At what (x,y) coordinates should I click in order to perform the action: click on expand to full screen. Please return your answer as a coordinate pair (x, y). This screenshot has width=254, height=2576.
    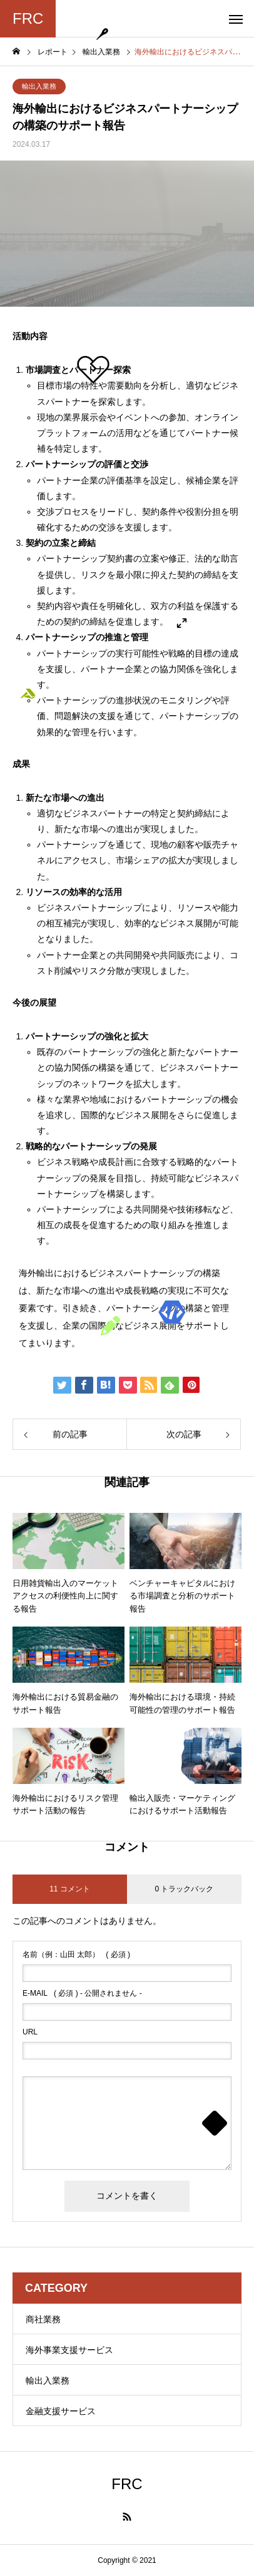
    Looking at the image, I should click on (181, 623).